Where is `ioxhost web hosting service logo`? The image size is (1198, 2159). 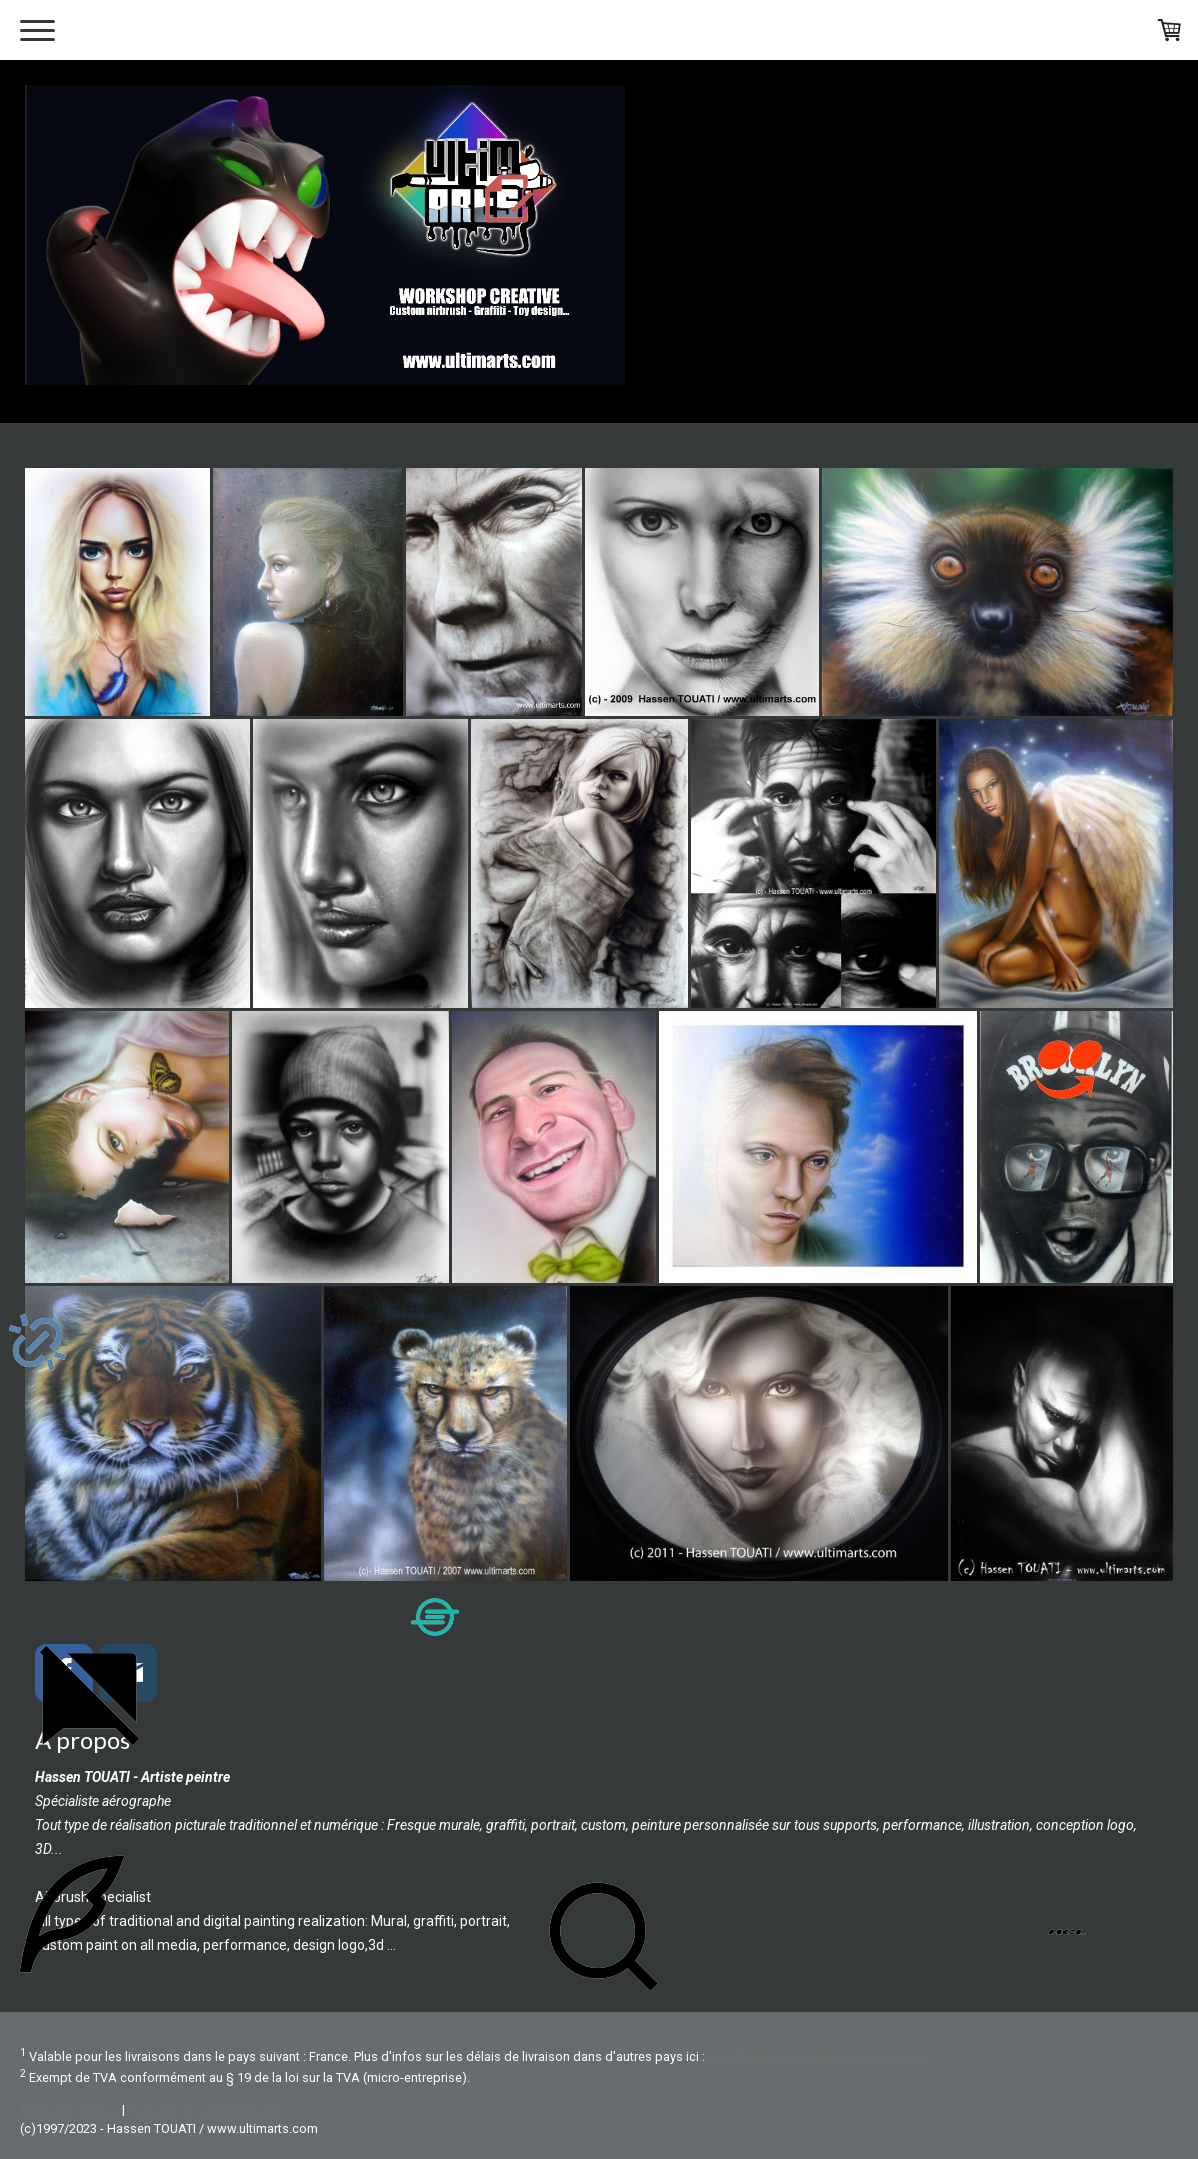
ioxhost web hosting service logo is located at coordinates (435, 1617).